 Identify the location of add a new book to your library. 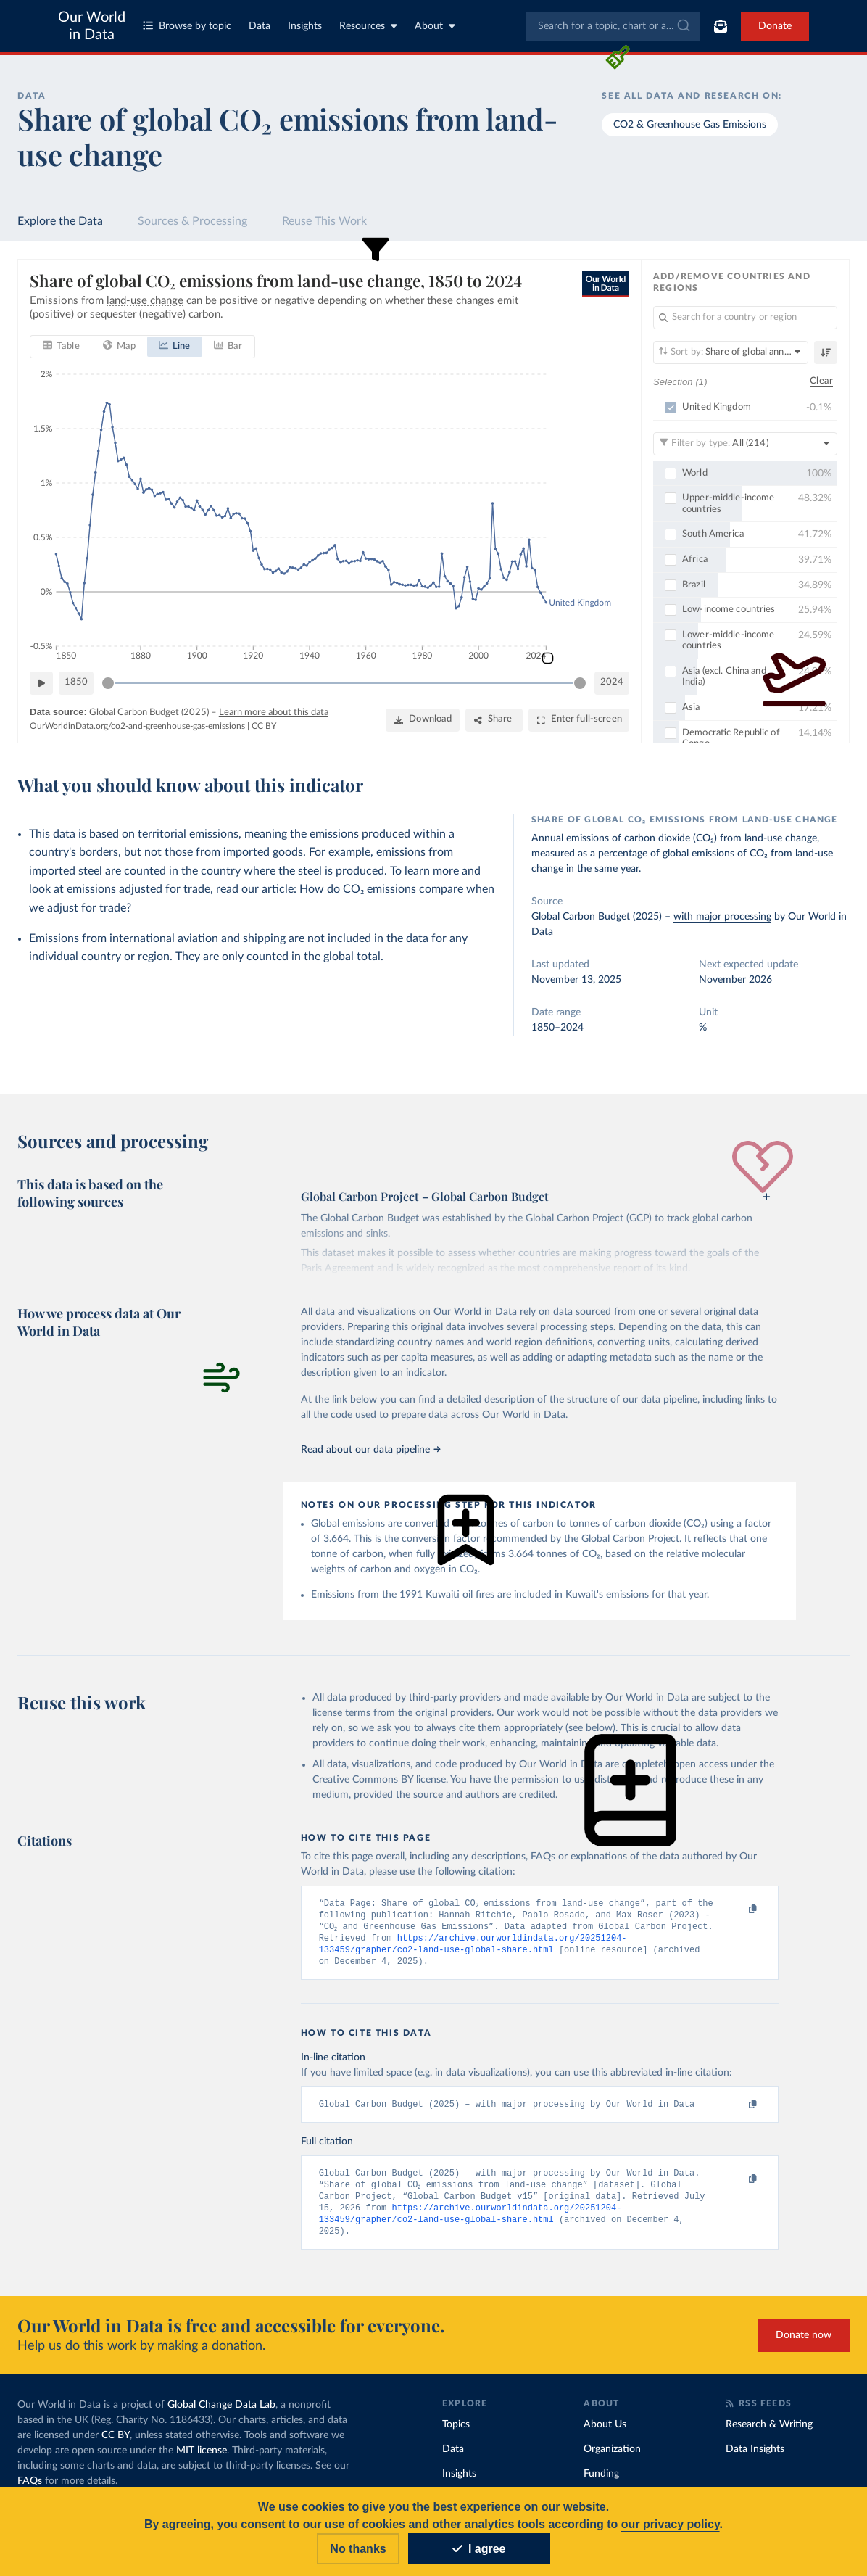
(630, 1790).